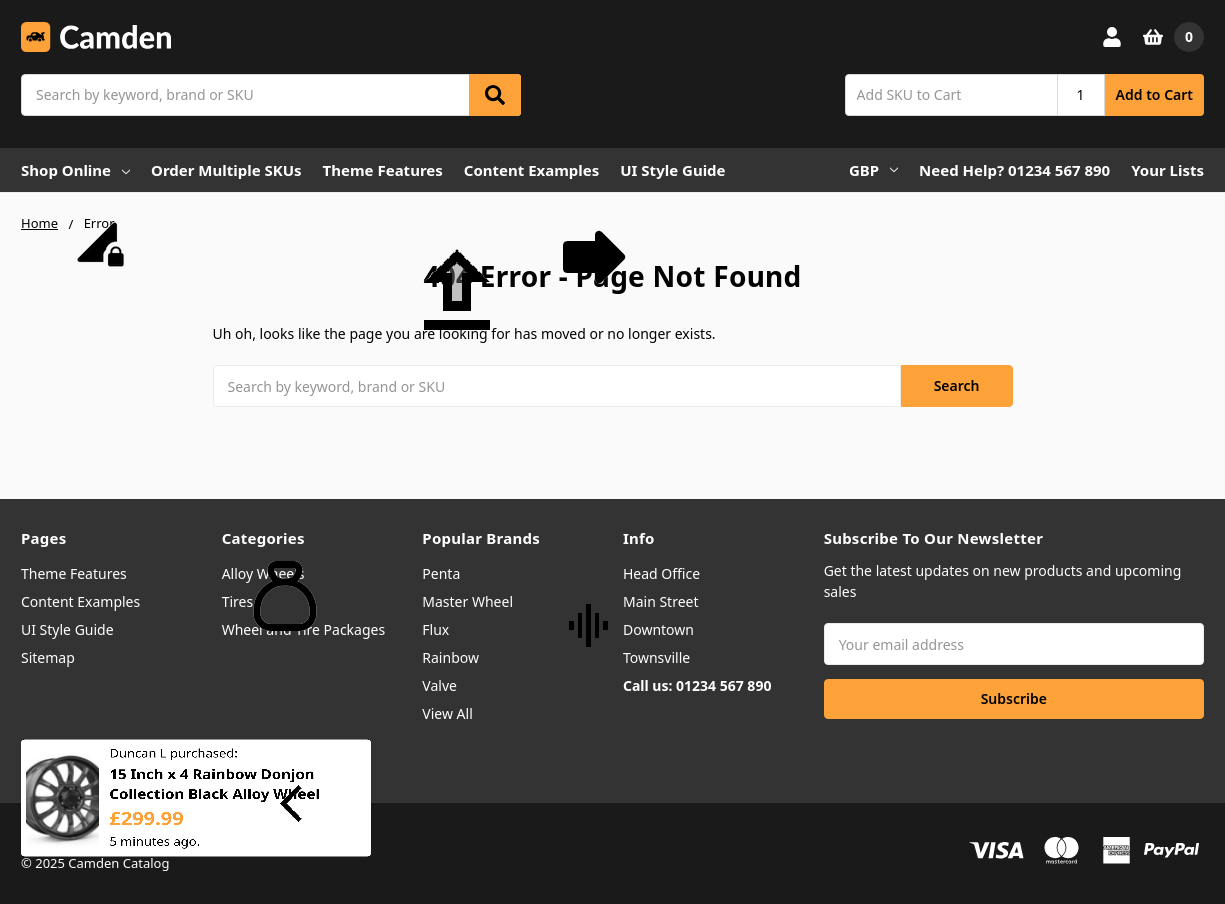 The height and width of the screenshot is (904, 1225). What do you see at coordinates (99, 244) in the screenshot?
I see `indicates a secured or password-protected network connection` at bounding box center [99, 244].